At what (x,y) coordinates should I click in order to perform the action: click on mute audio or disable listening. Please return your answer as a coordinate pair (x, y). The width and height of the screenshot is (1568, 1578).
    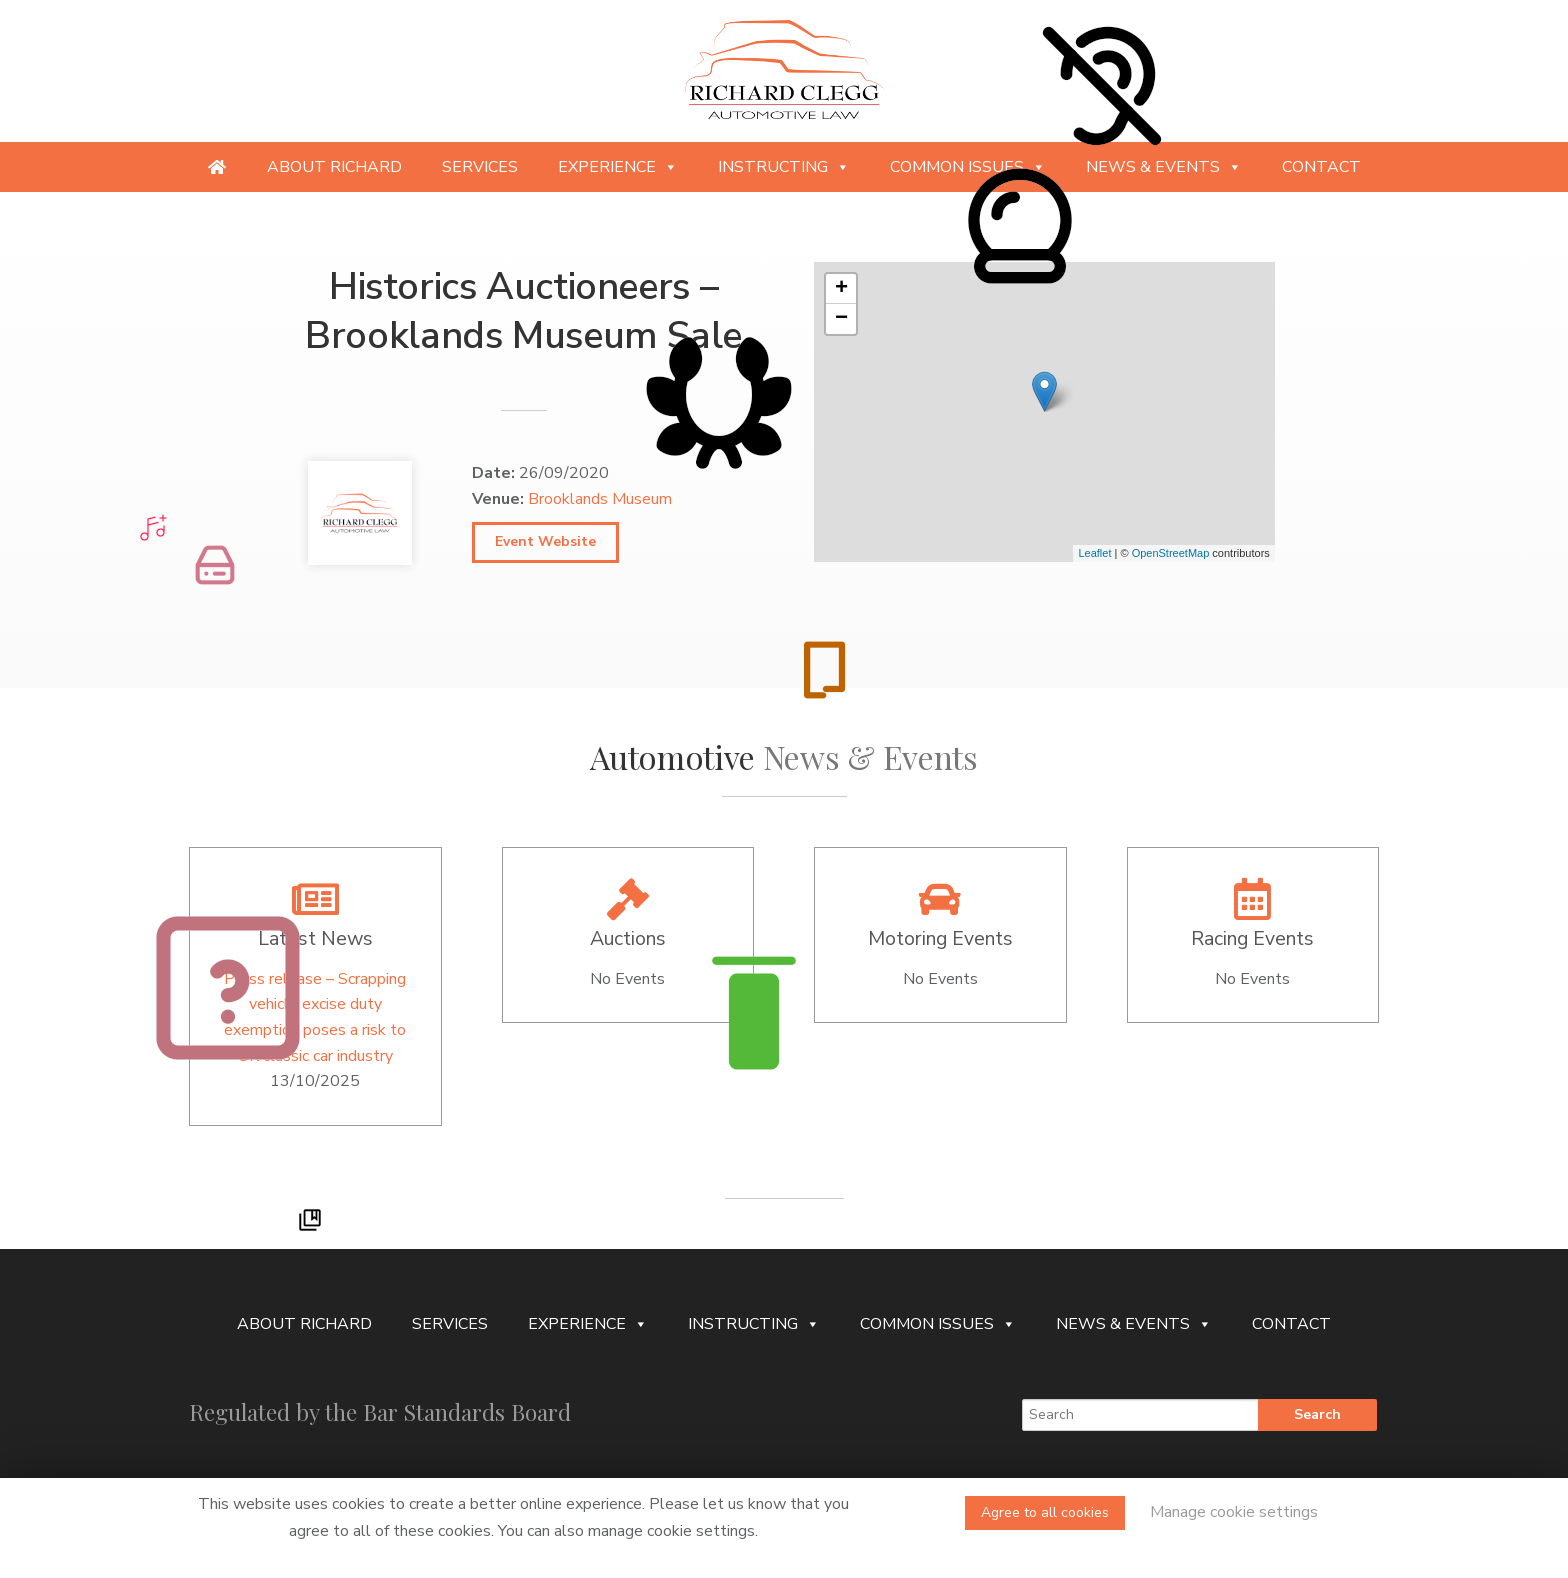
    Looking at the image, I should click on (1102, 86).